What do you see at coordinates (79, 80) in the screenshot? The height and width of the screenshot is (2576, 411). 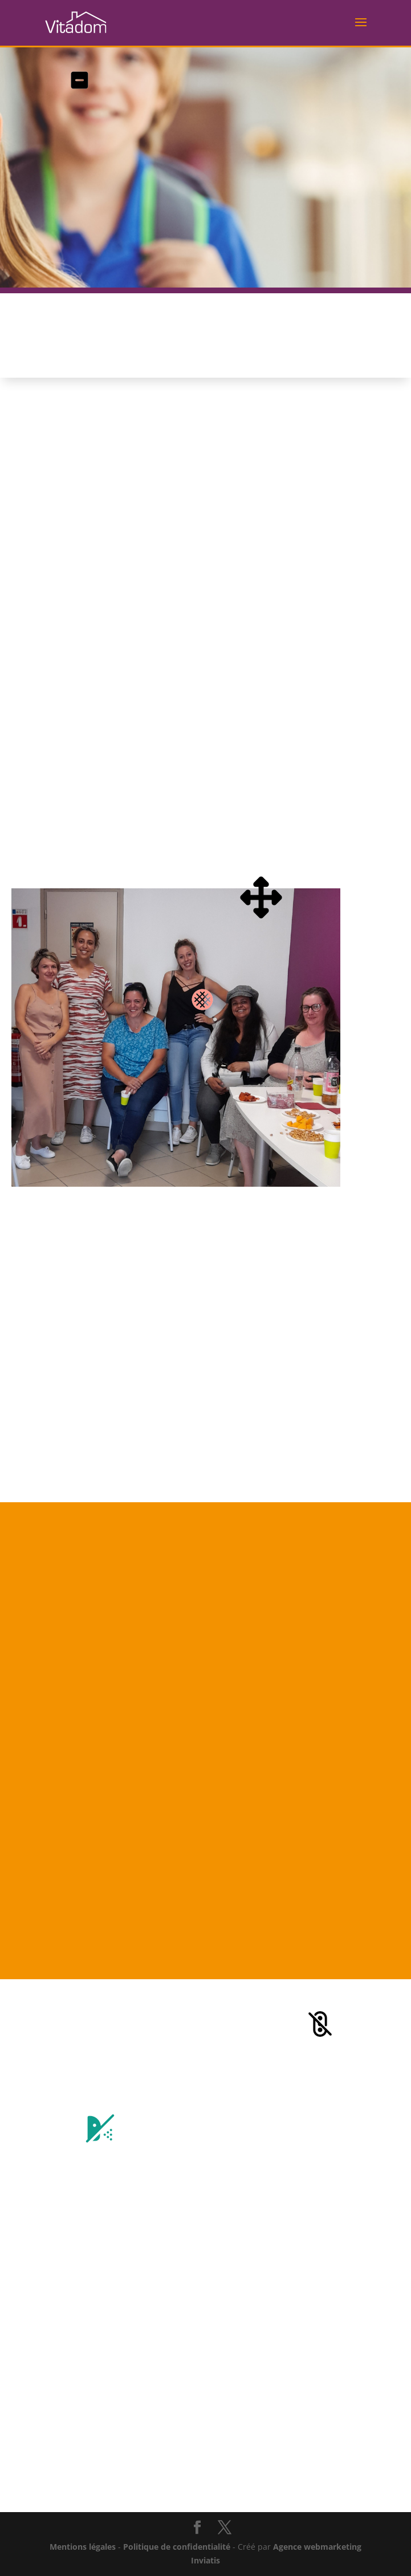 I see `remove an item from a list` at bounding box center [79, 80].